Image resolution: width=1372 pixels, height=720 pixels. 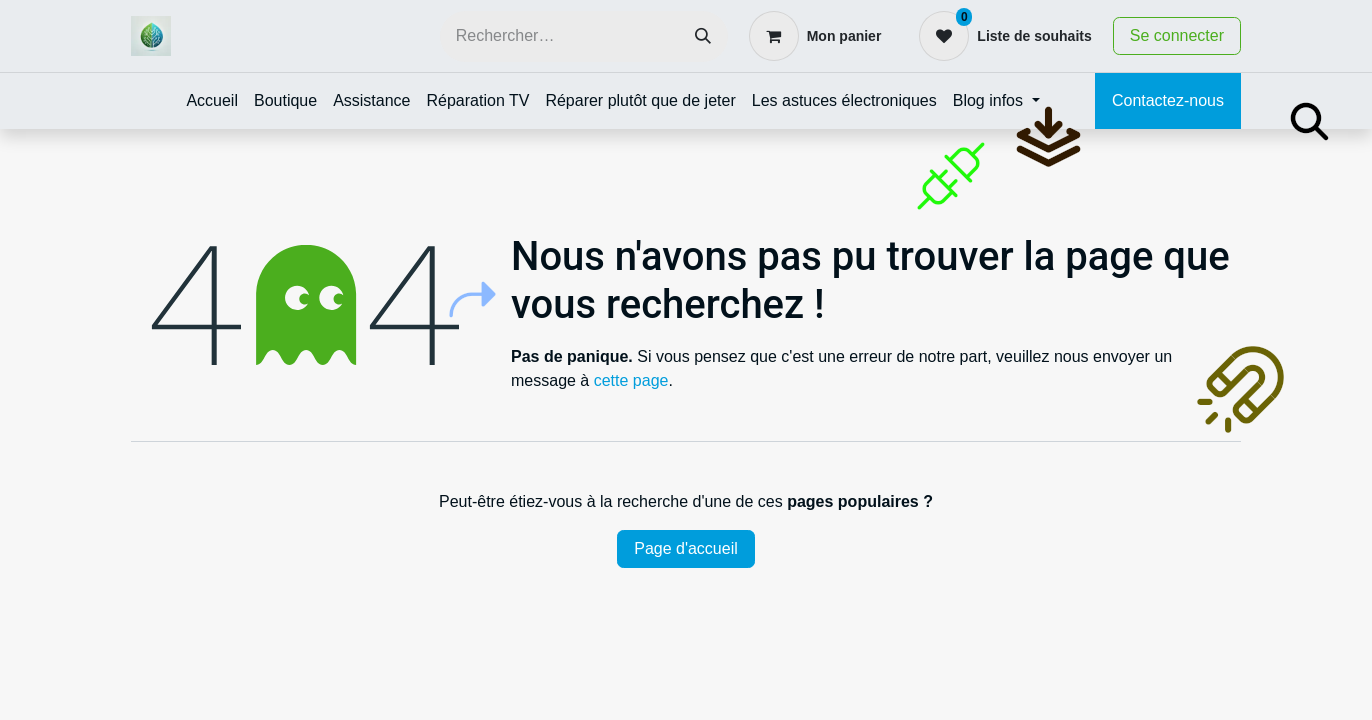 I want to click on search for content, so click(x=1309, y=121).